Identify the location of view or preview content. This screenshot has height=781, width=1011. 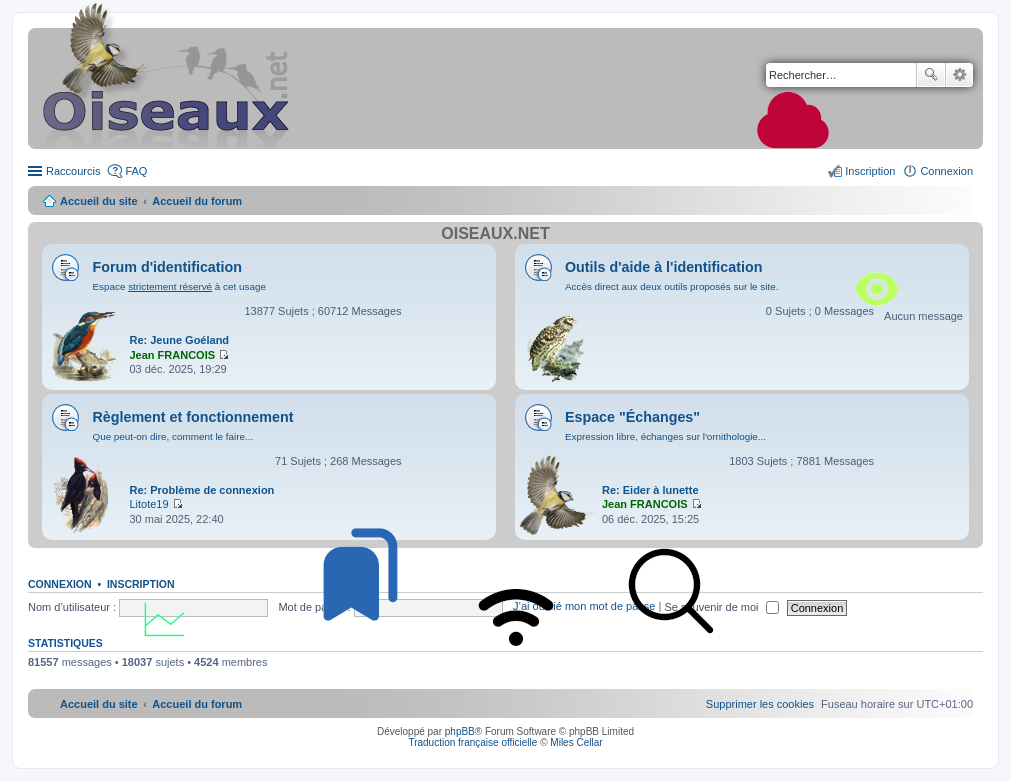
(877, 289).